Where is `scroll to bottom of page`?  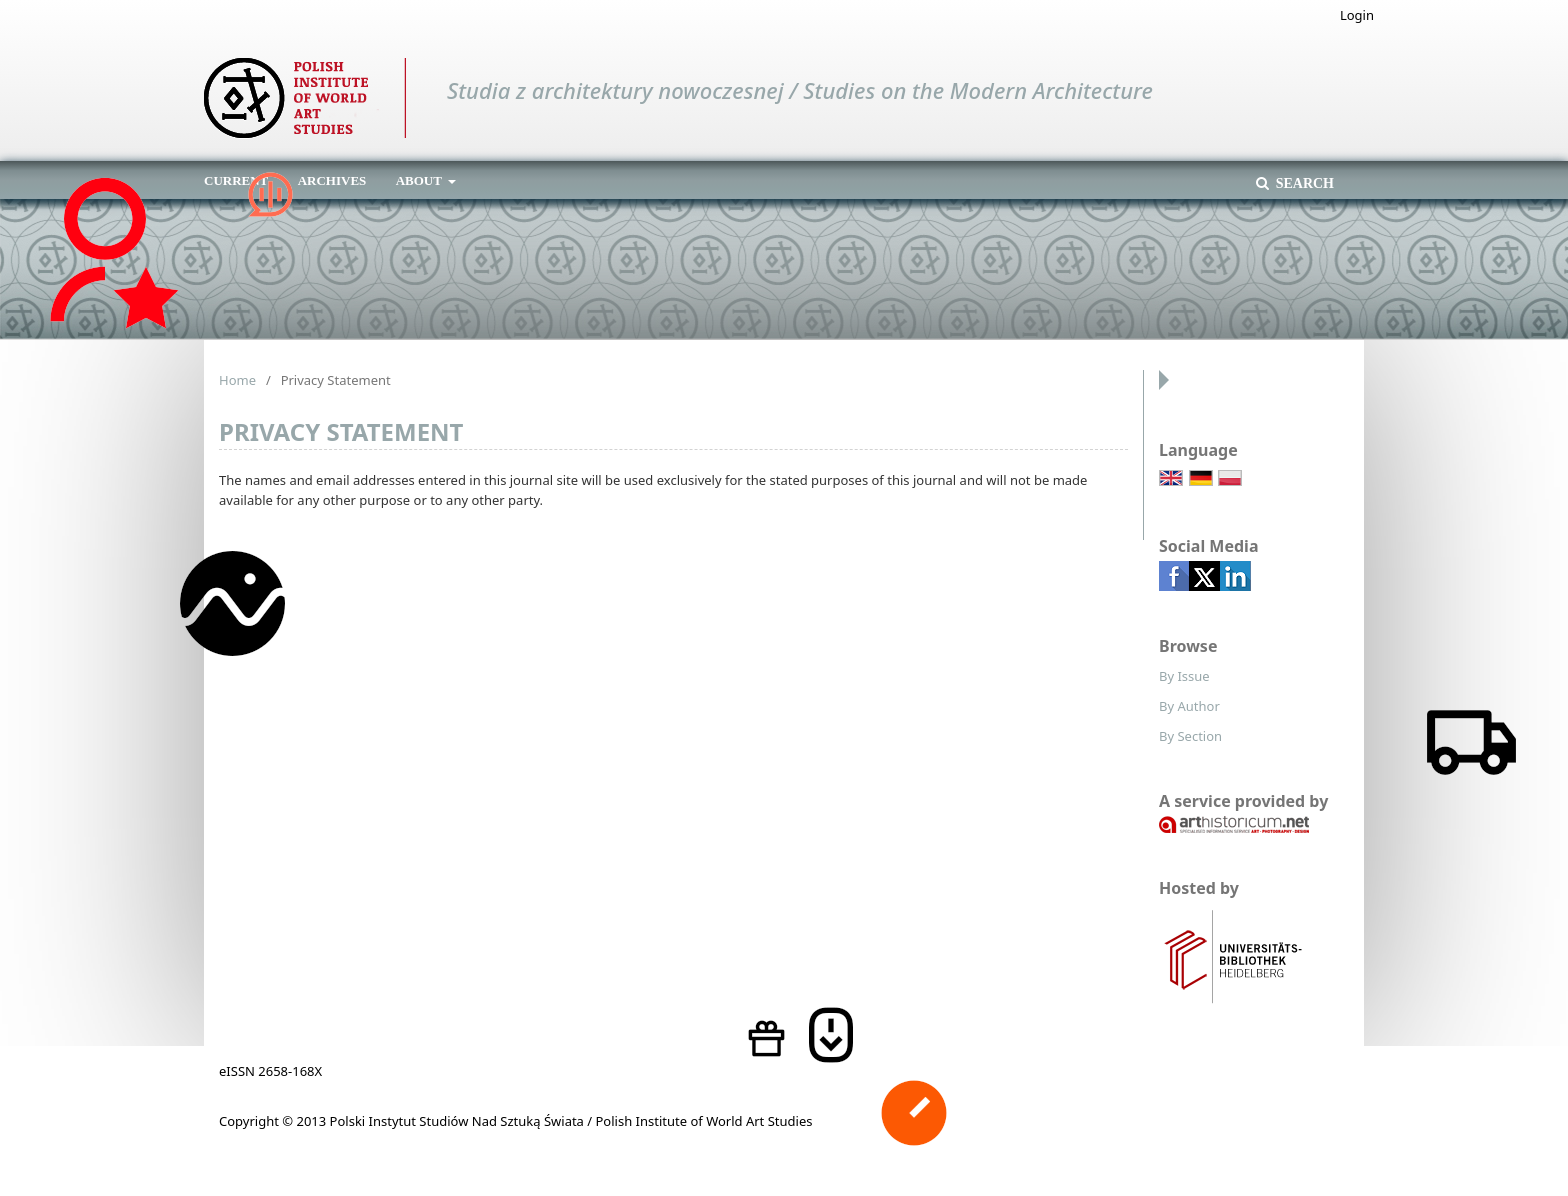
scroll to bottom of page is located at coordinates (831, 1035).